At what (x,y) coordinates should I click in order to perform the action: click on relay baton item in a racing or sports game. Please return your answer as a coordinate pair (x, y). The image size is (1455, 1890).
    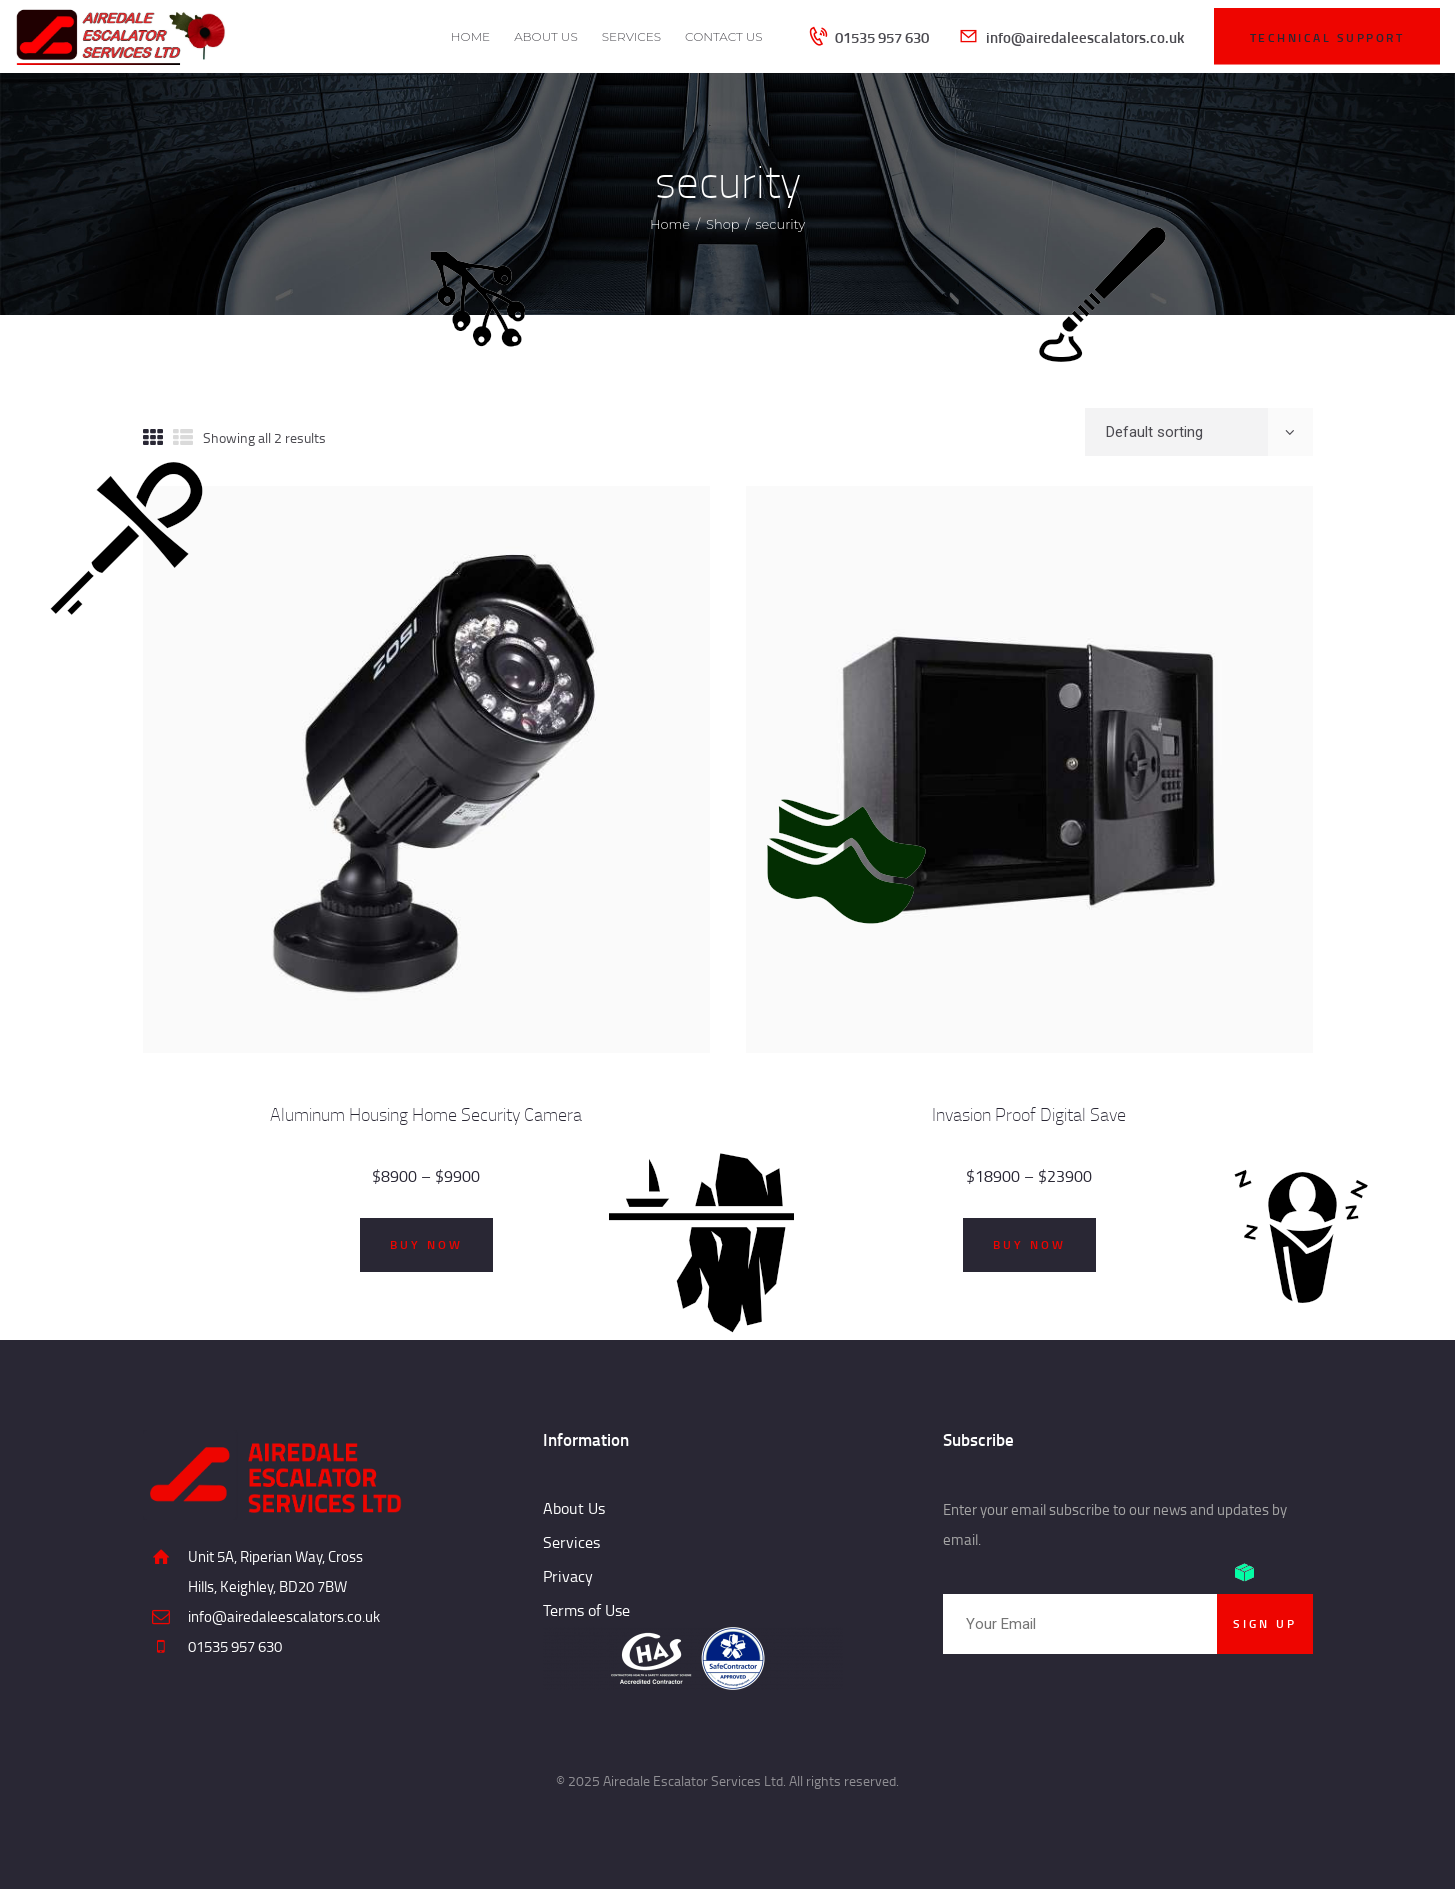
    Looking at the image, I should click on (1102, 294).